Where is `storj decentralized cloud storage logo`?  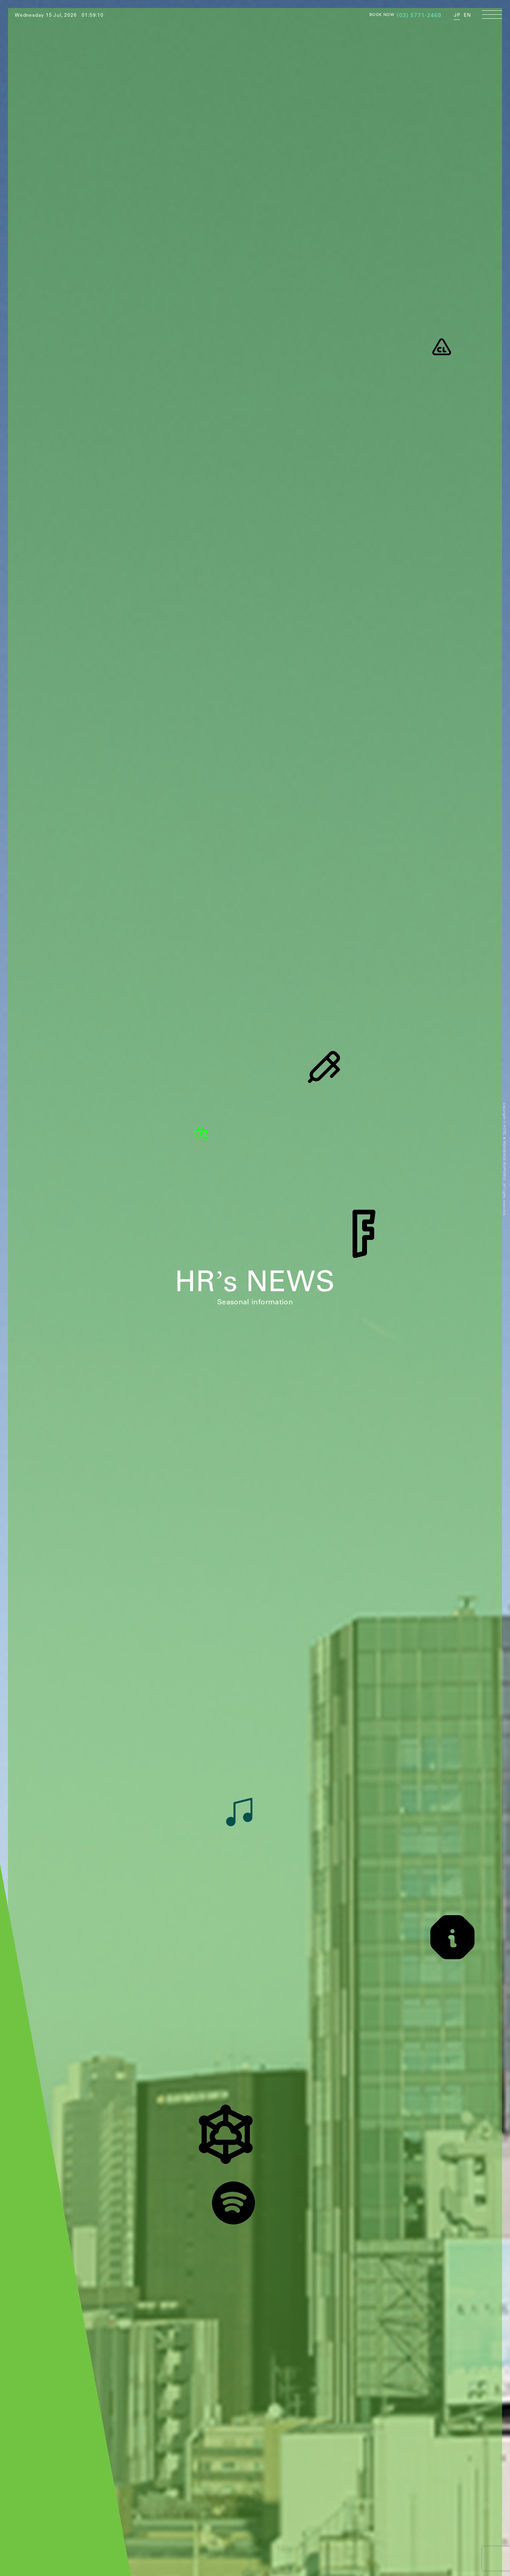 storj decentralized cloud storage logo is located at coordinates (226, 2134).